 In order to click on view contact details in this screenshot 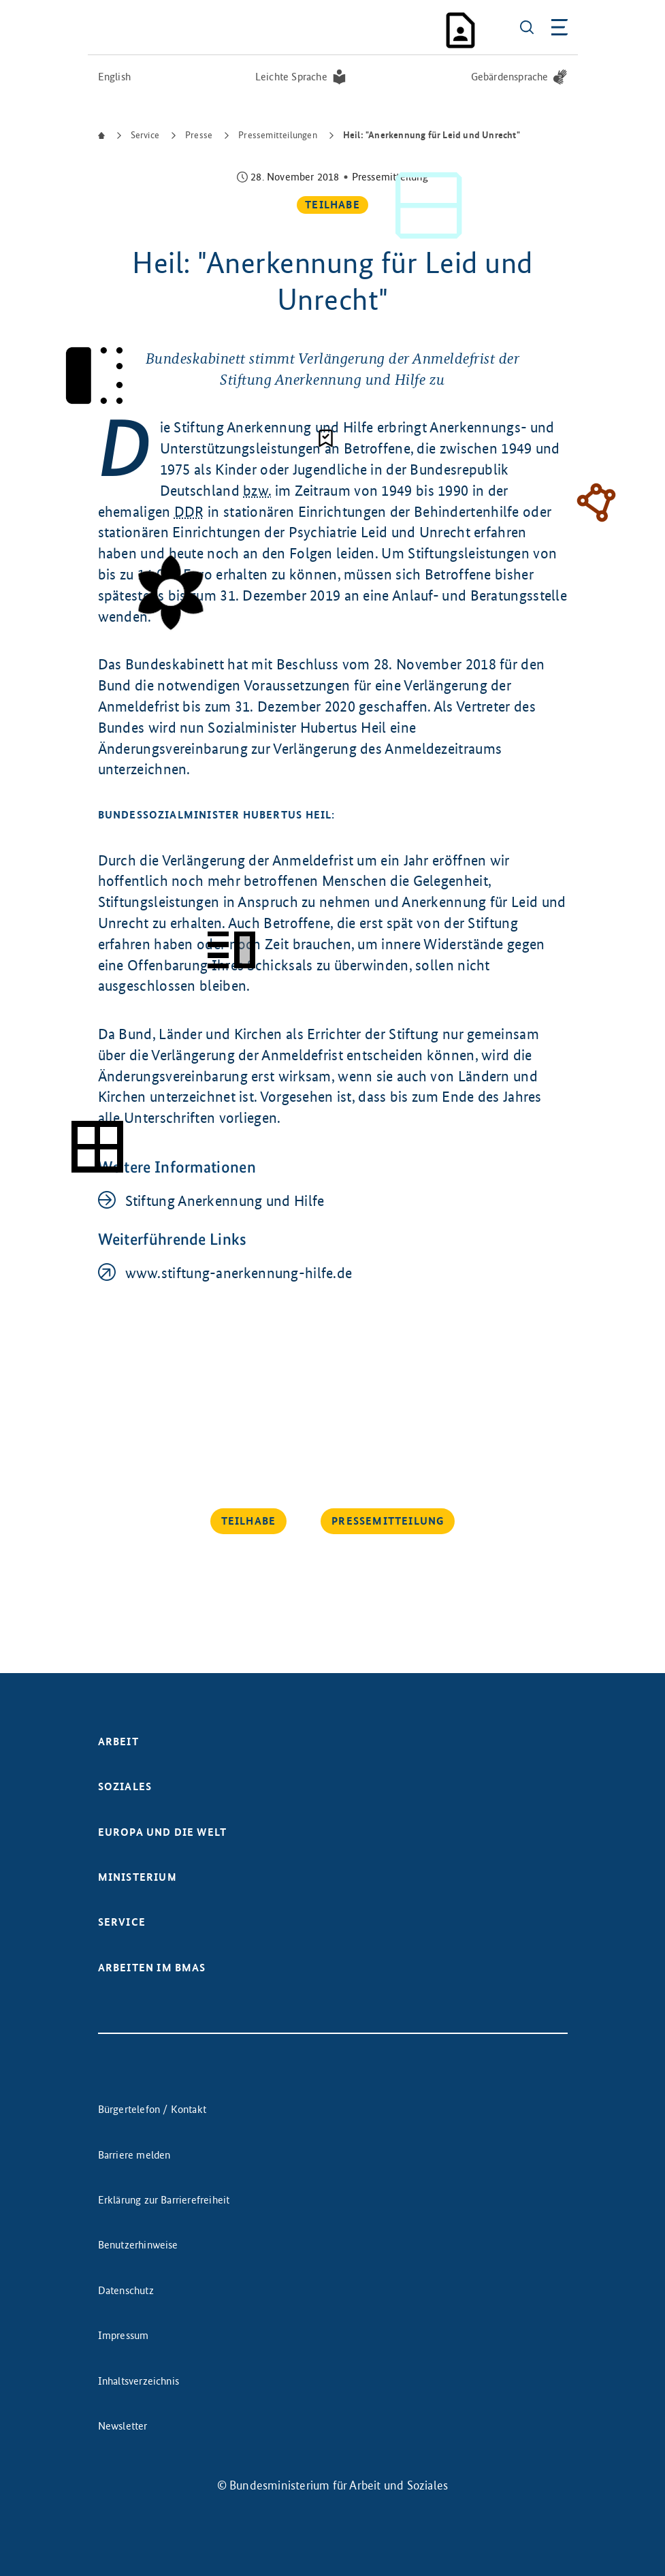, I will do `click(460, 30)`.